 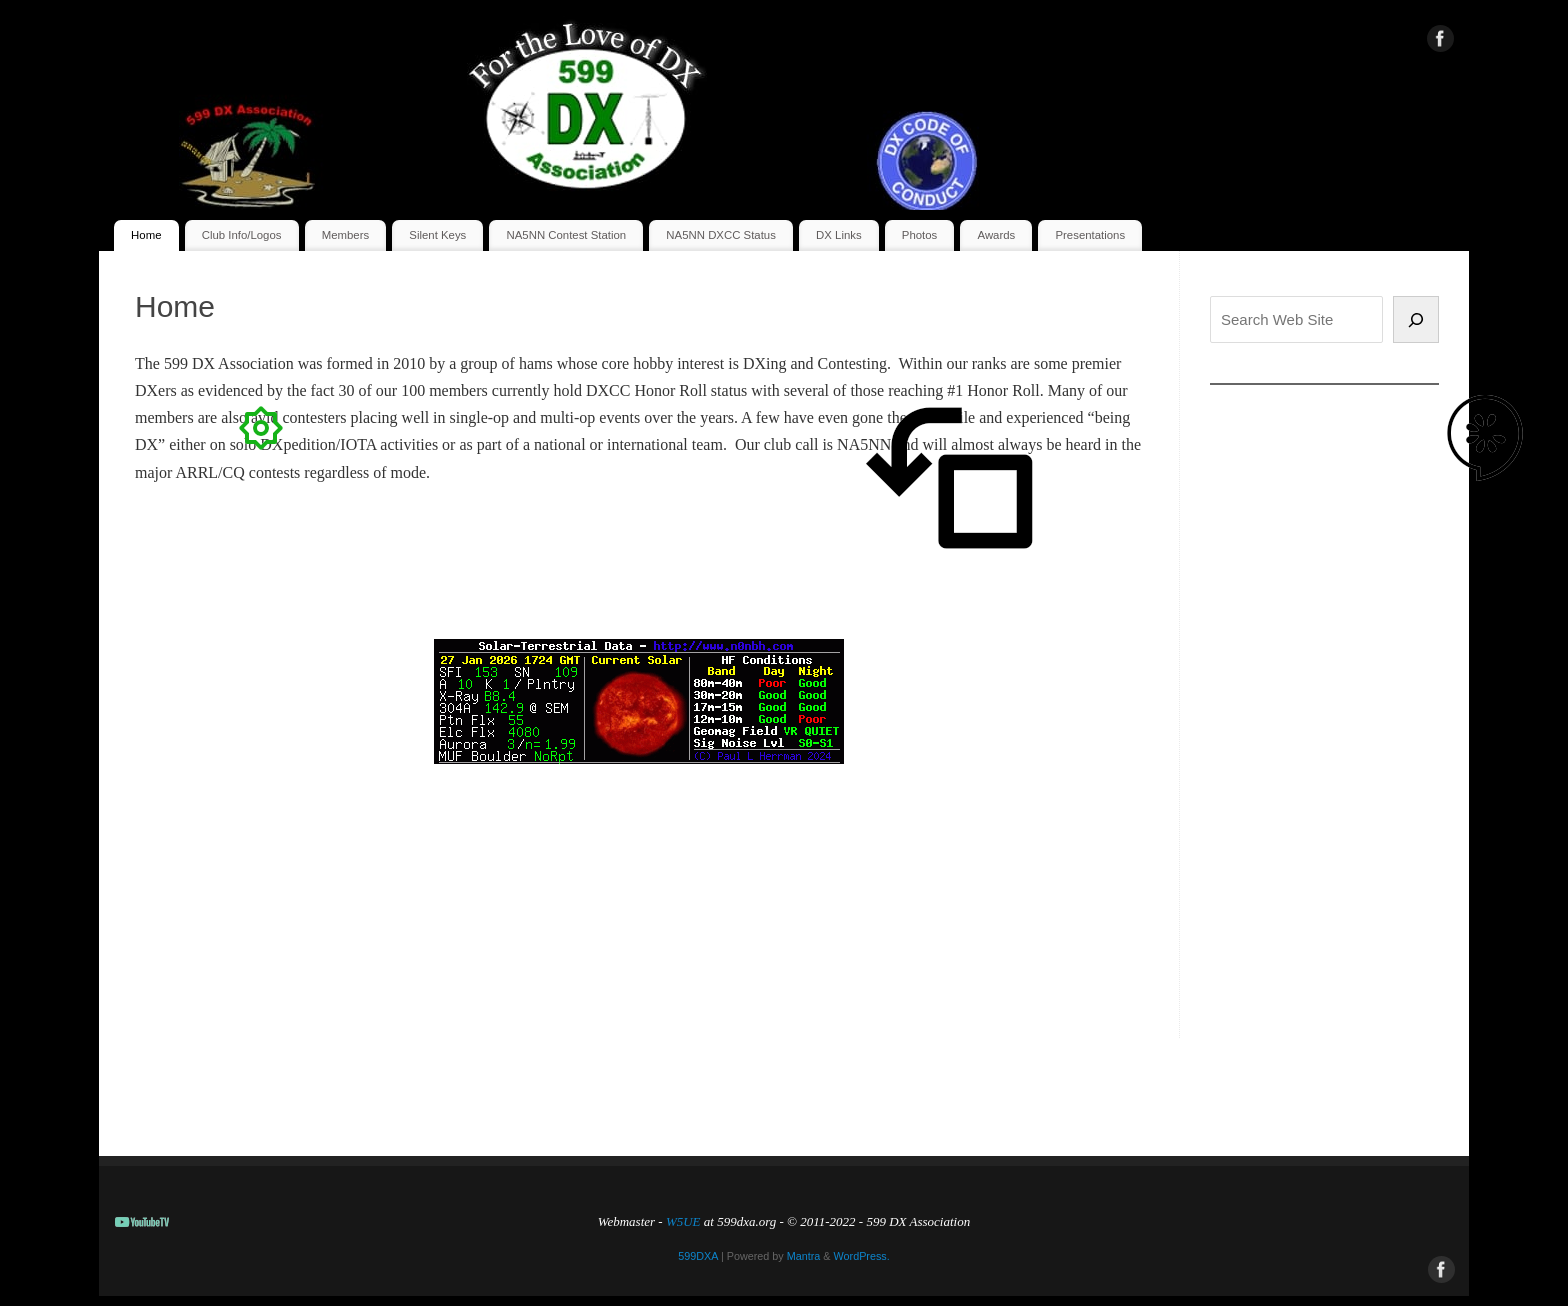 I want to click on cucumber testing framework logo, so click(x=1485, y=438).